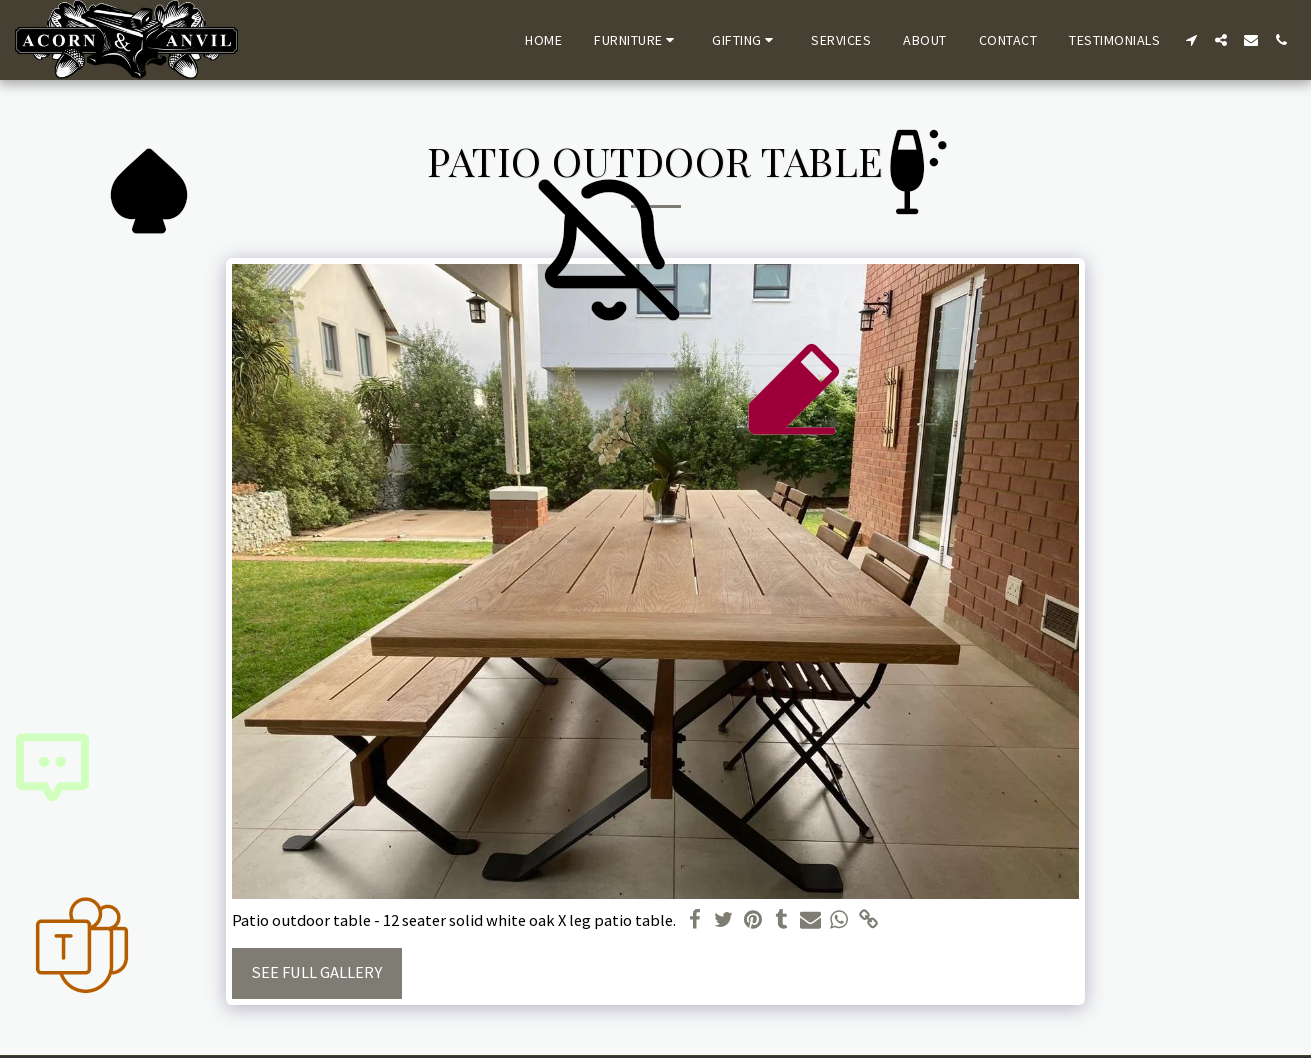 This screenshot has height=1058, width=1311. What do you see at coordinates (82, 947) in the screenshot?
I see `open Microsoft Teams` at bounding box center [82, 947].